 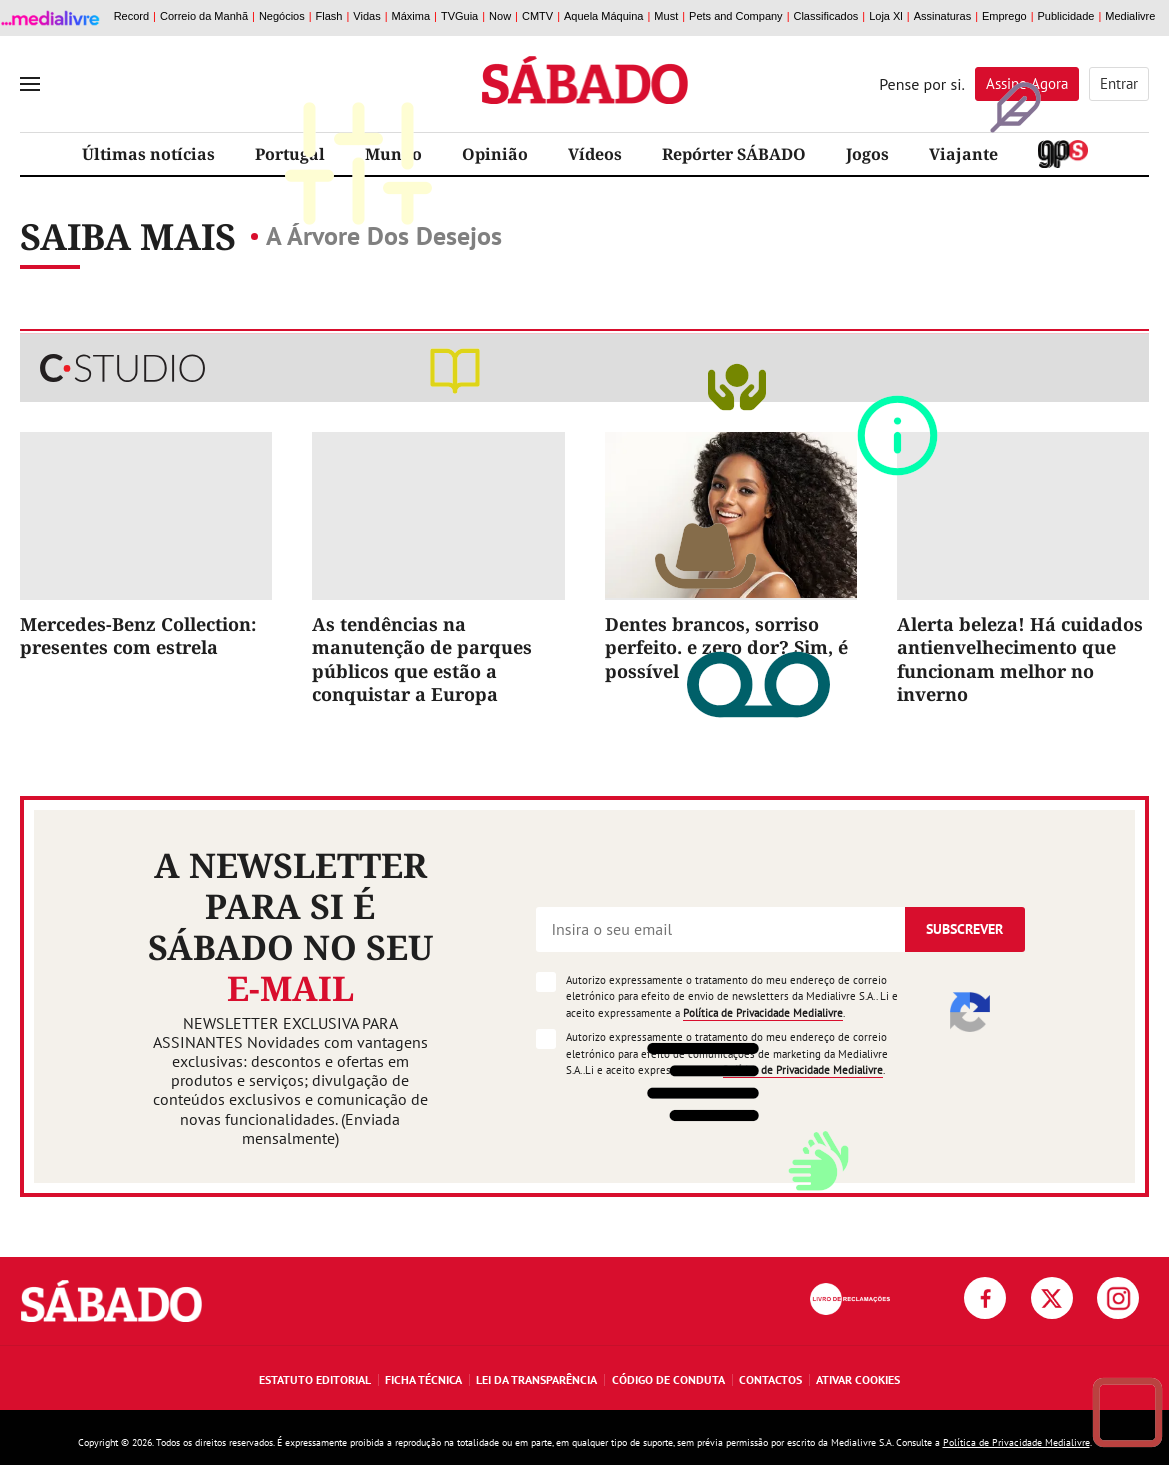 I want to click on access sign language interpretation options, so click(x=818, y=1160).